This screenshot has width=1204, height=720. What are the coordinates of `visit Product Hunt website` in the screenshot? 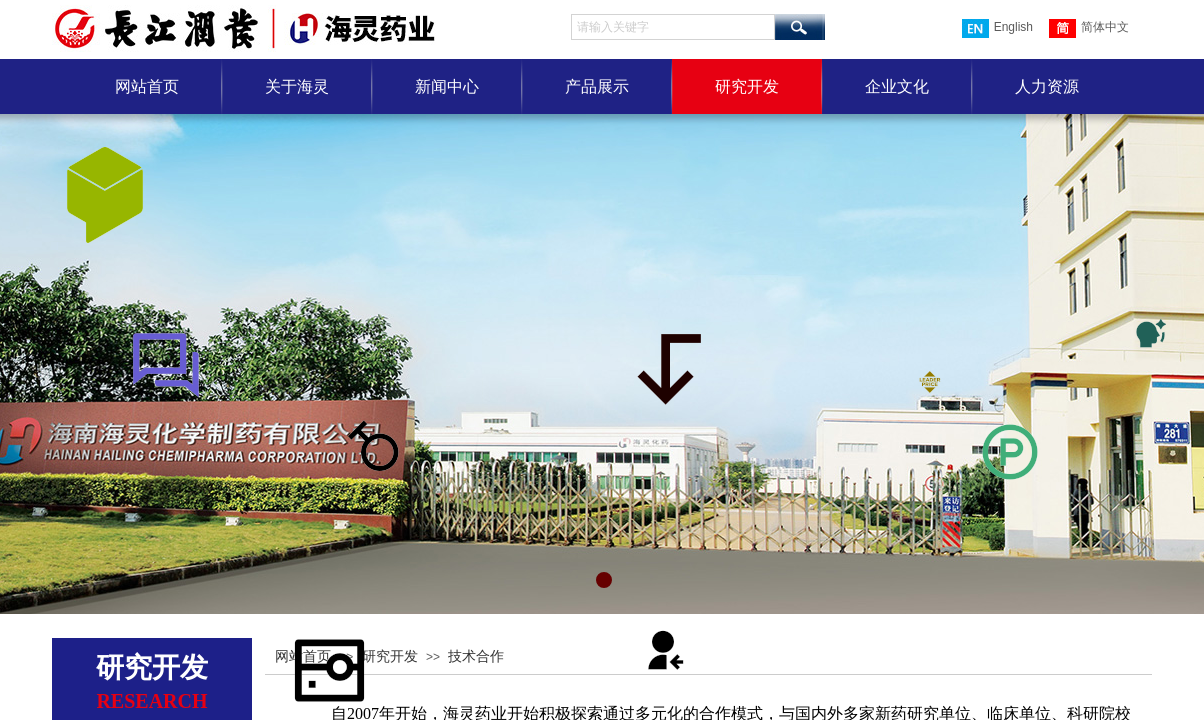 It's located at (1010, 452).